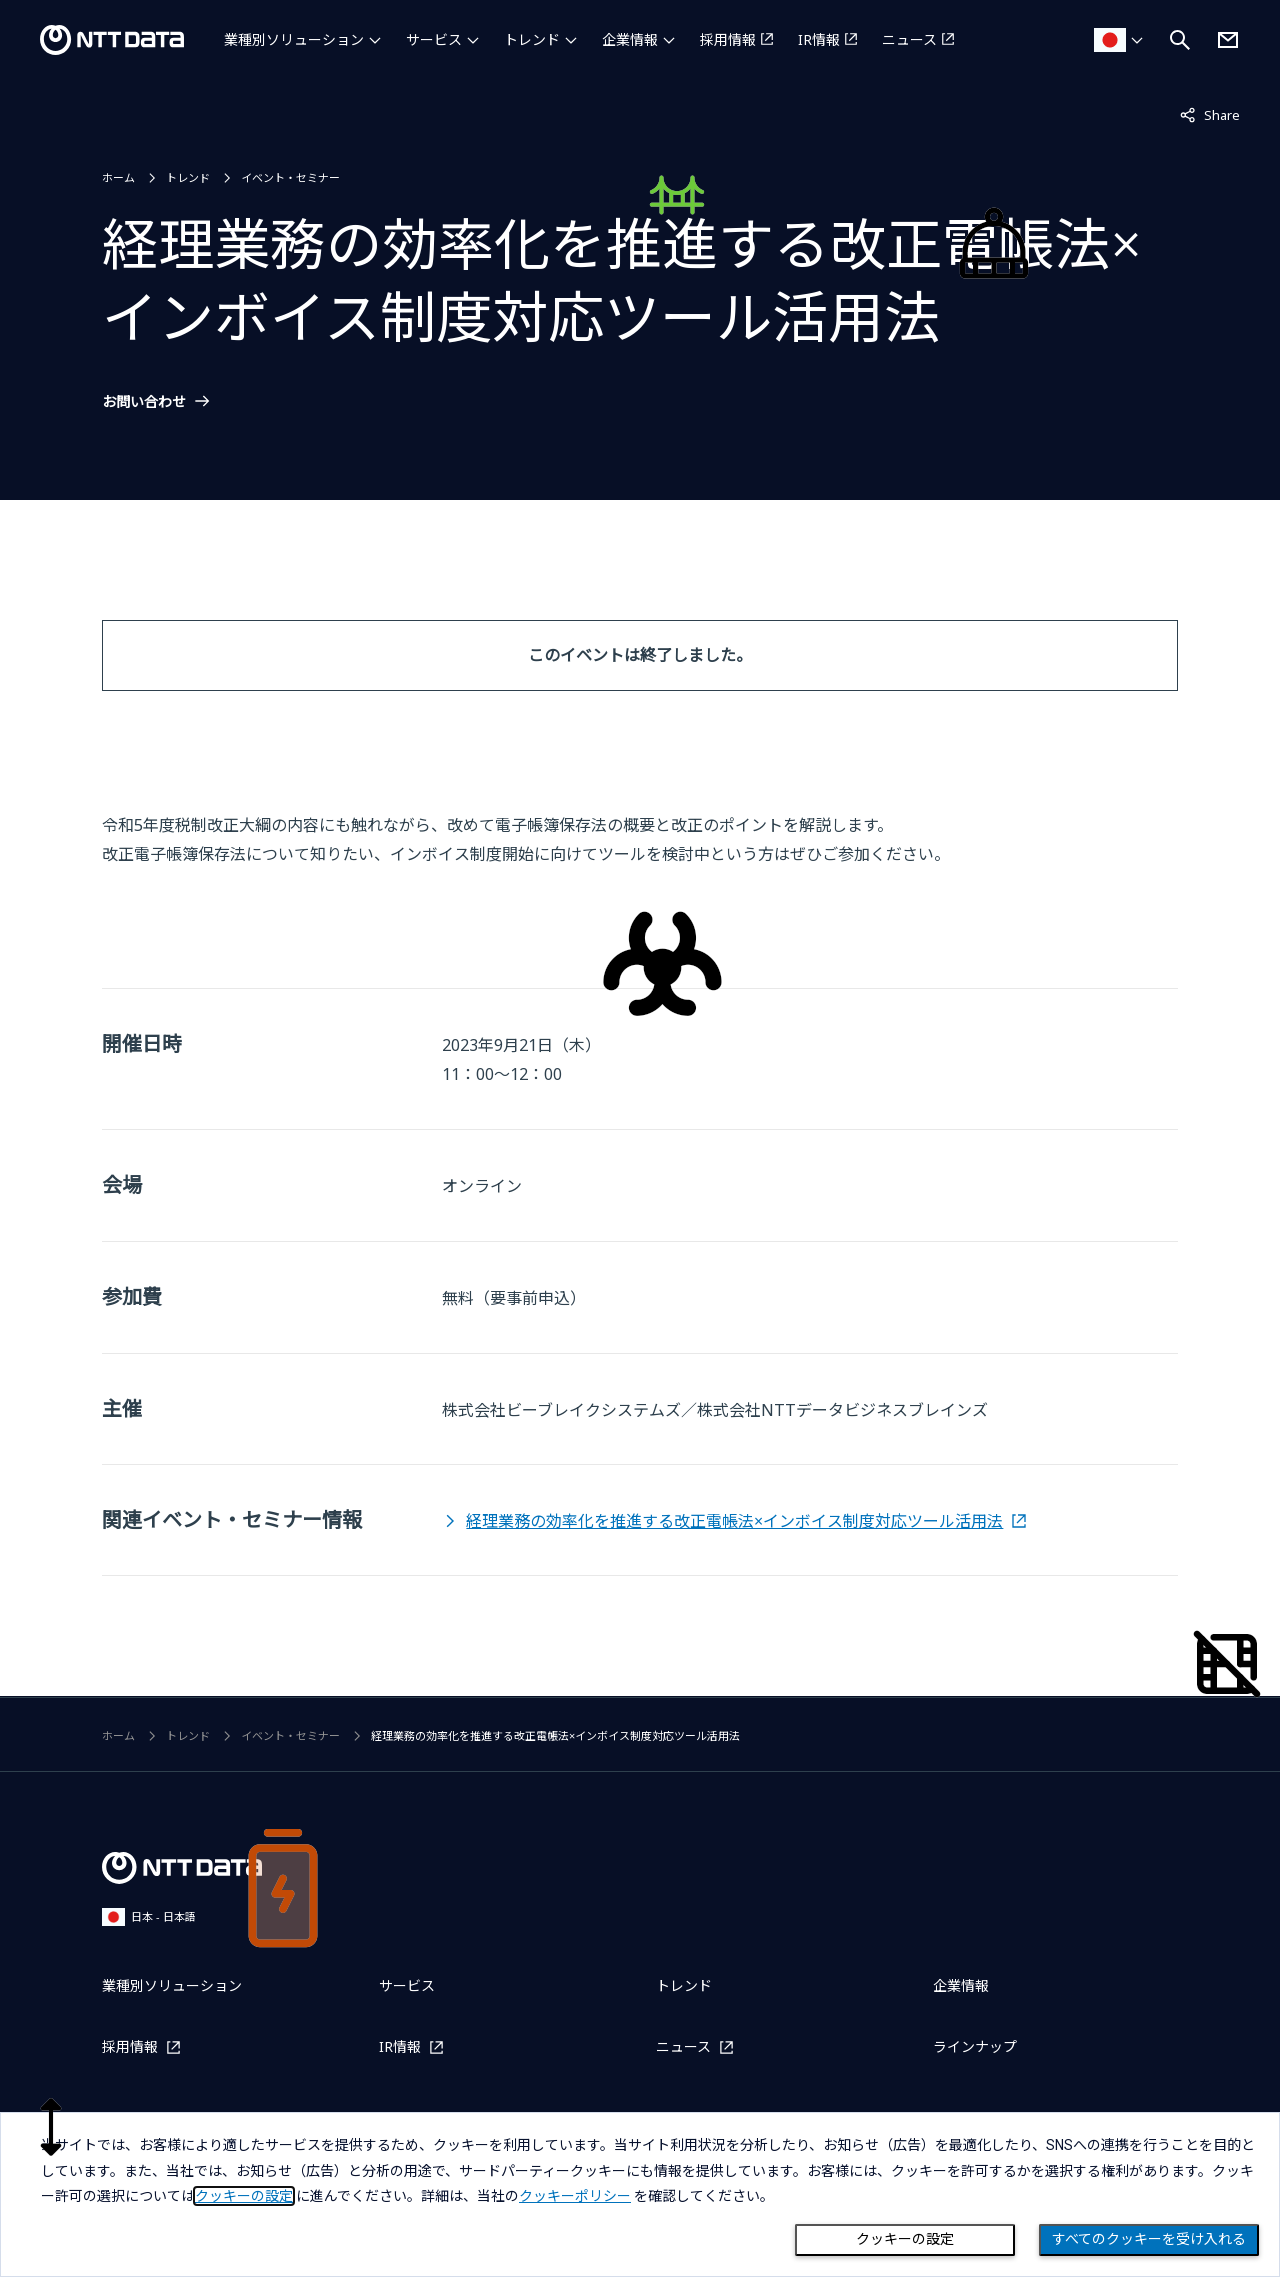  What do you see at coordinates (994, 247) in the screenshot?
I see `select winter or cold weather category` at bounding box center [994, 247].